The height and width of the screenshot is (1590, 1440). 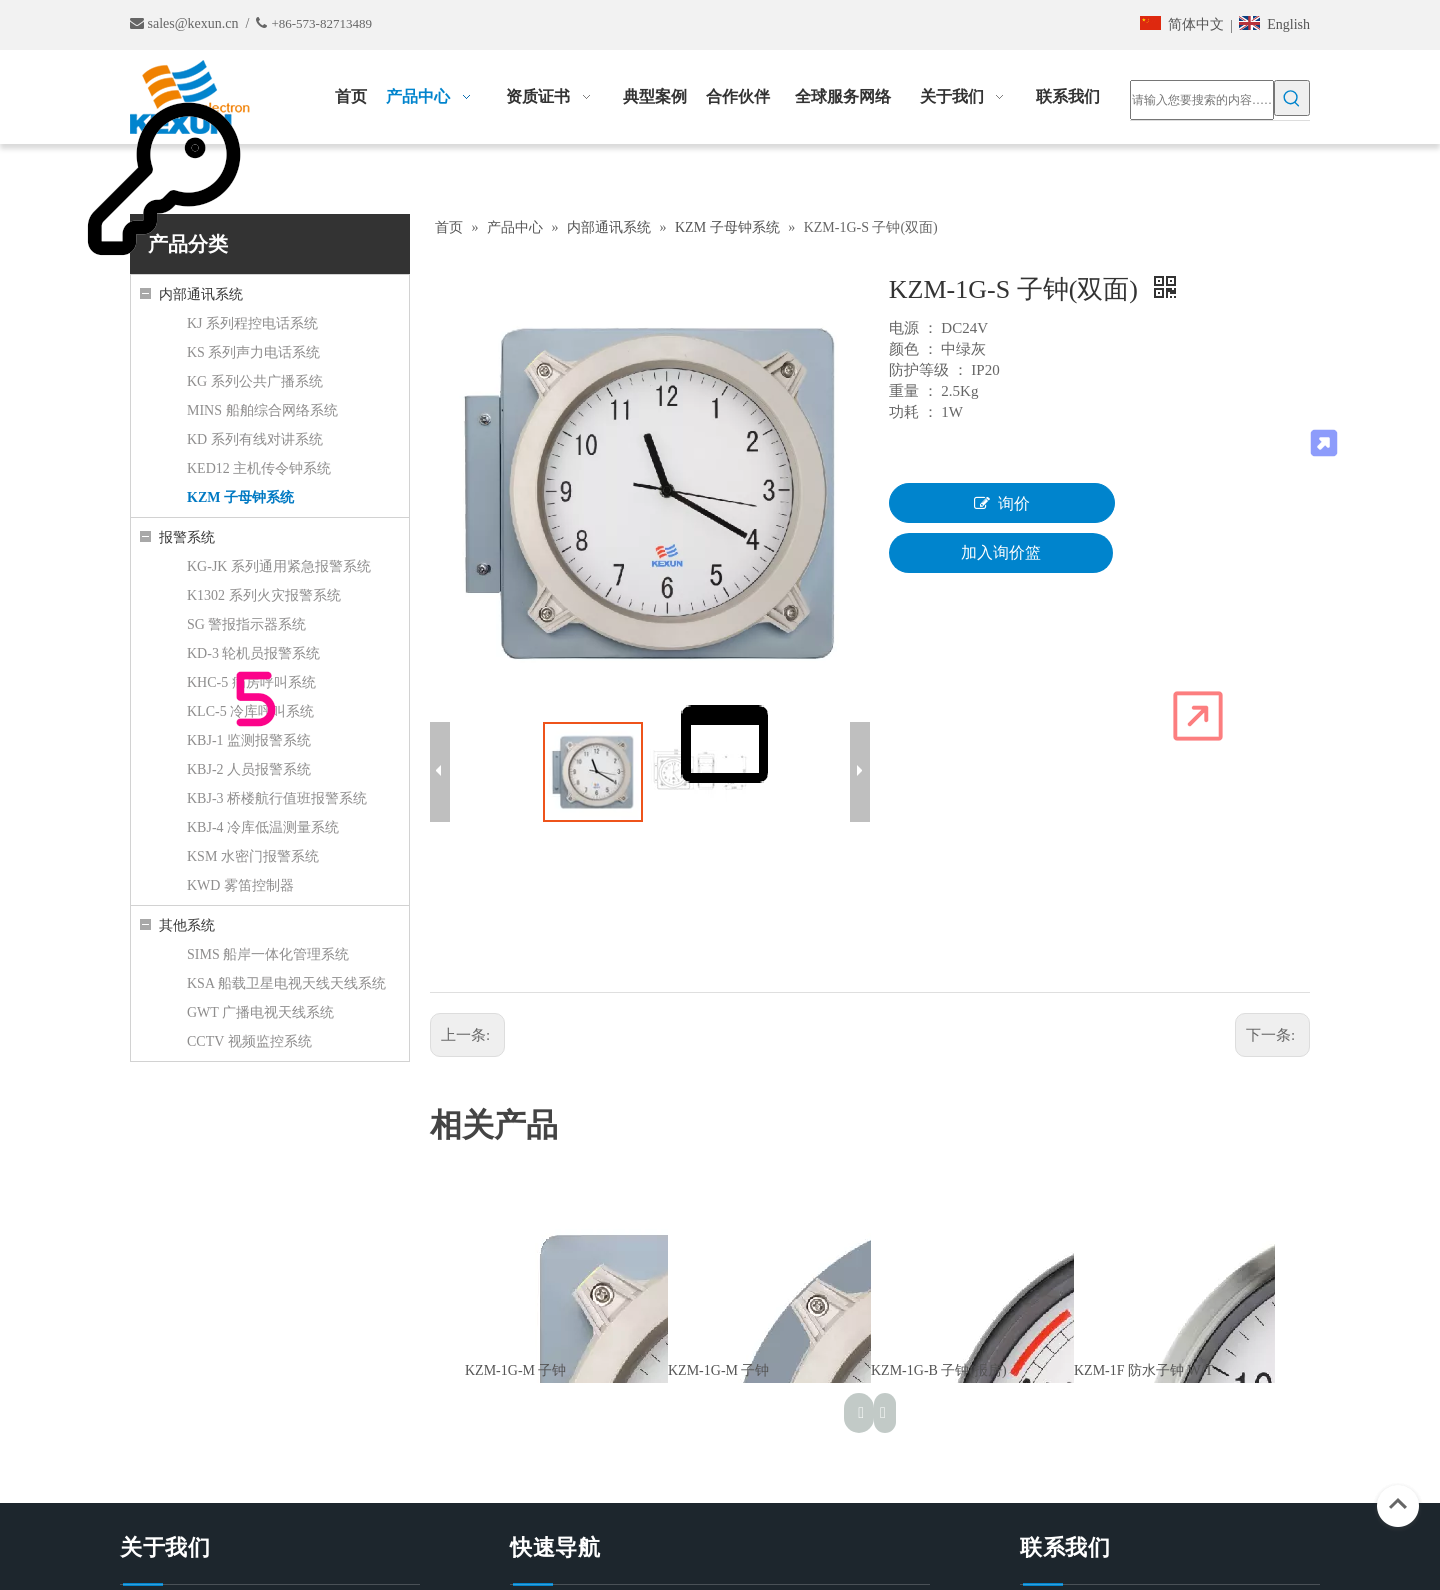 I want to click on indicates the number five in a list or count, so click(x=256, y=699).